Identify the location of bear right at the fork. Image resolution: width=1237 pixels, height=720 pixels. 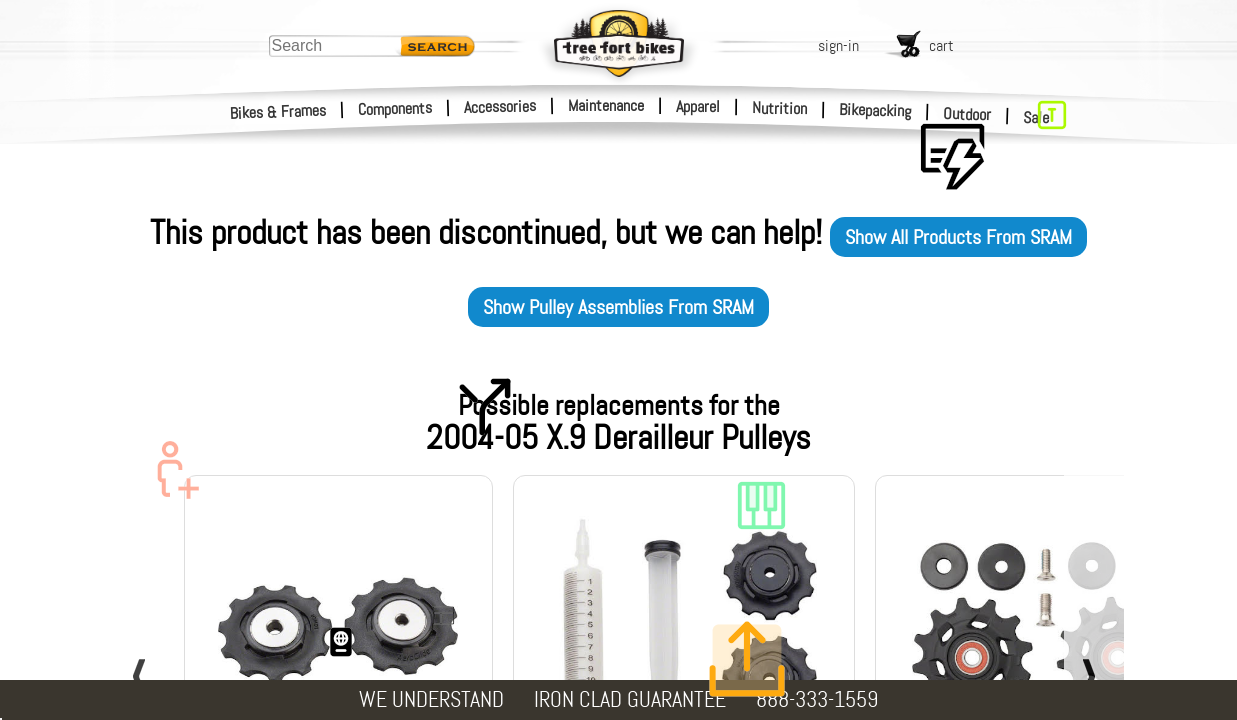
(485, 407).